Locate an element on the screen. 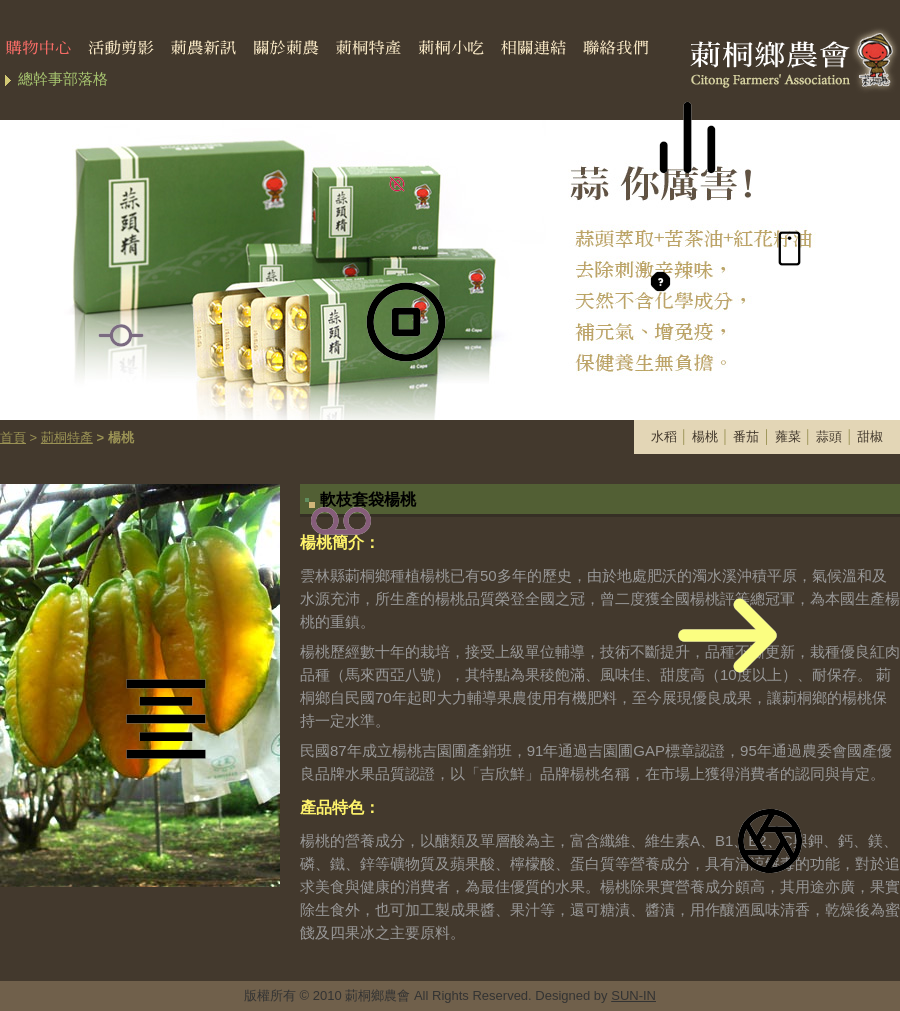  view commit details in a repository is located at coordinates (121, 336).